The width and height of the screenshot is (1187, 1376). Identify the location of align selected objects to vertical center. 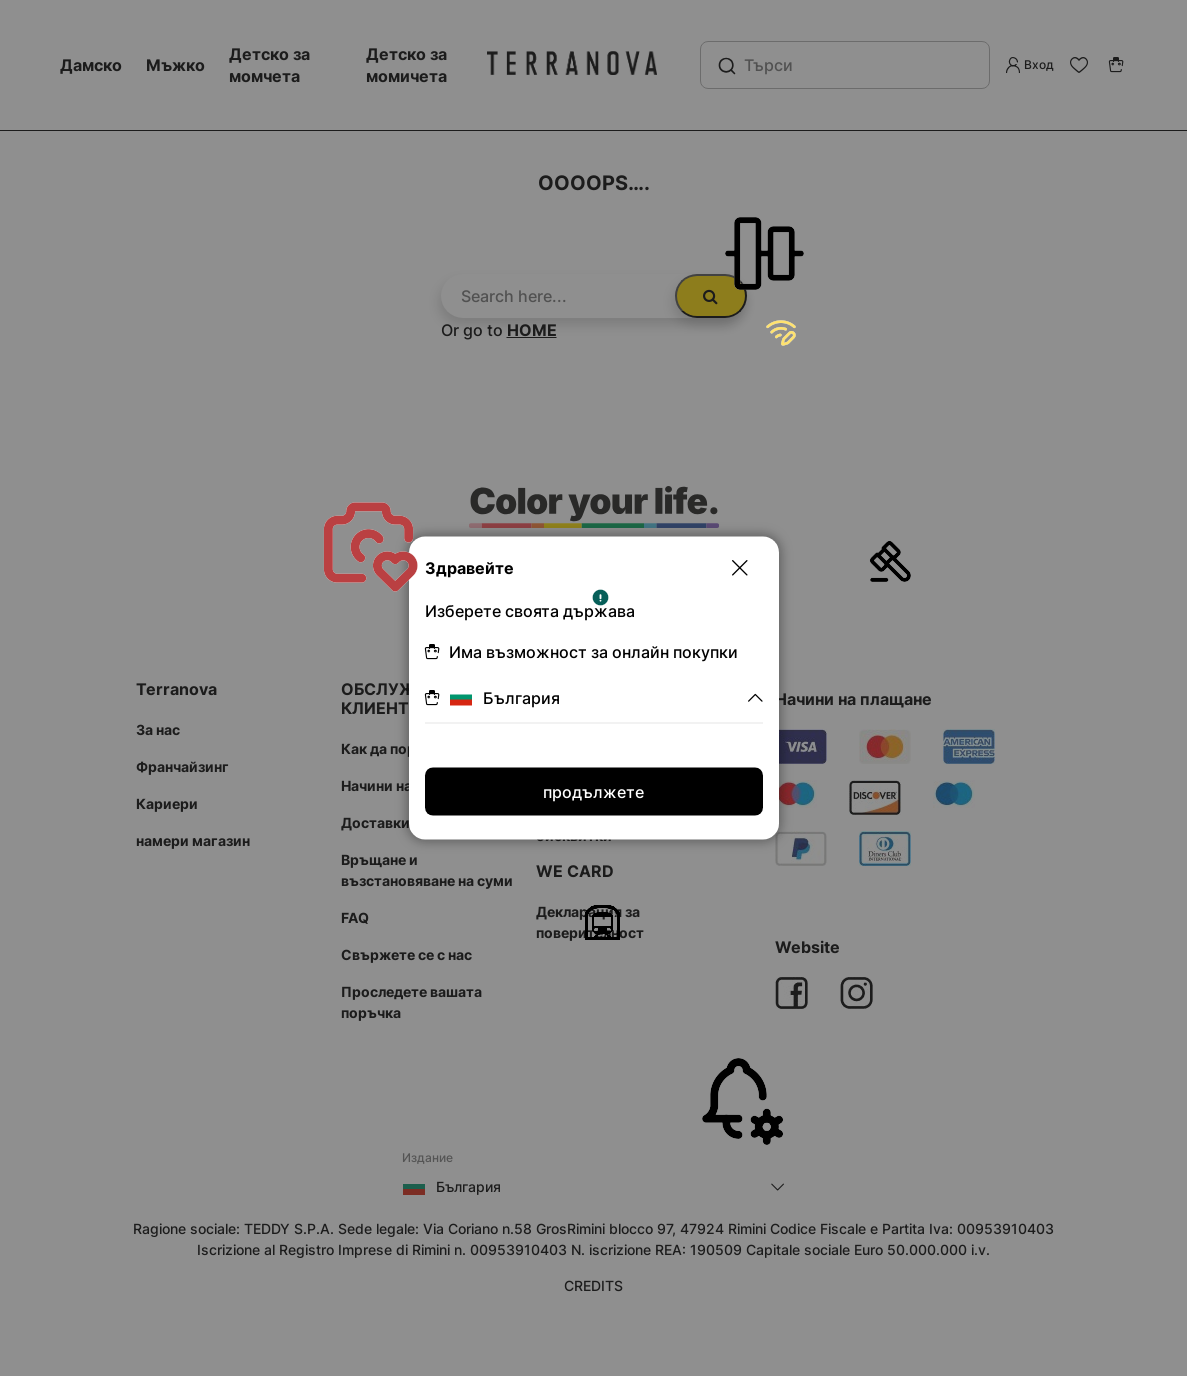
(764, 253).